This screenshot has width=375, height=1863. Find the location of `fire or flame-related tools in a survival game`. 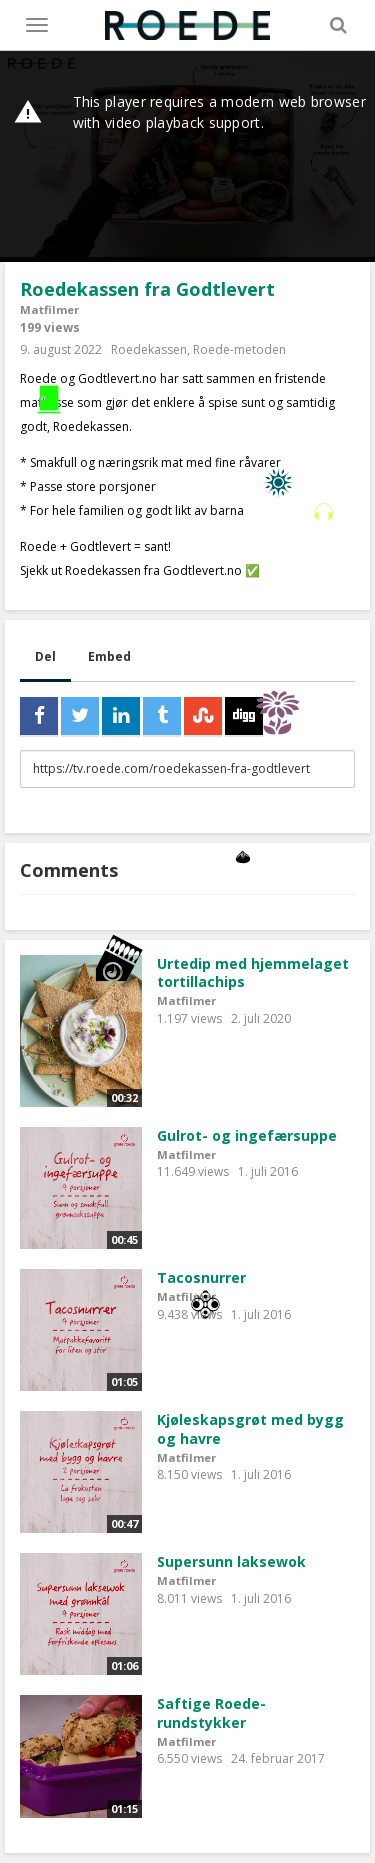

fire or flame-related tools in a survival game is located at coordinates (119, 957).